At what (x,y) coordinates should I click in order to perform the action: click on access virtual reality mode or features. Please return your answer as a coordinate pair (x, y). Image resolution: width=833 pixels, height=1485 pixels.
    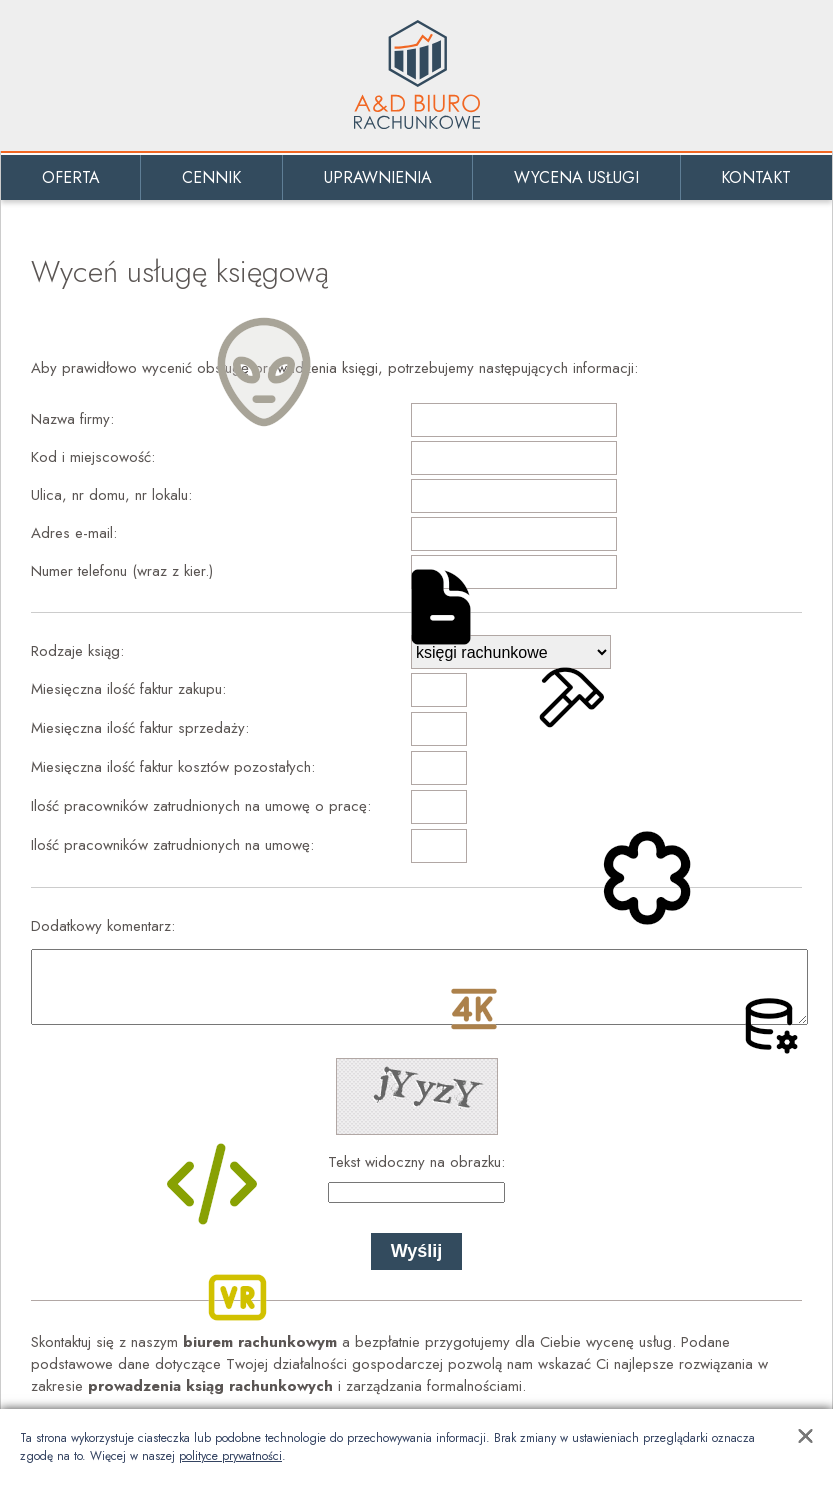
    Looking at the image, I should click on (237, 1297).